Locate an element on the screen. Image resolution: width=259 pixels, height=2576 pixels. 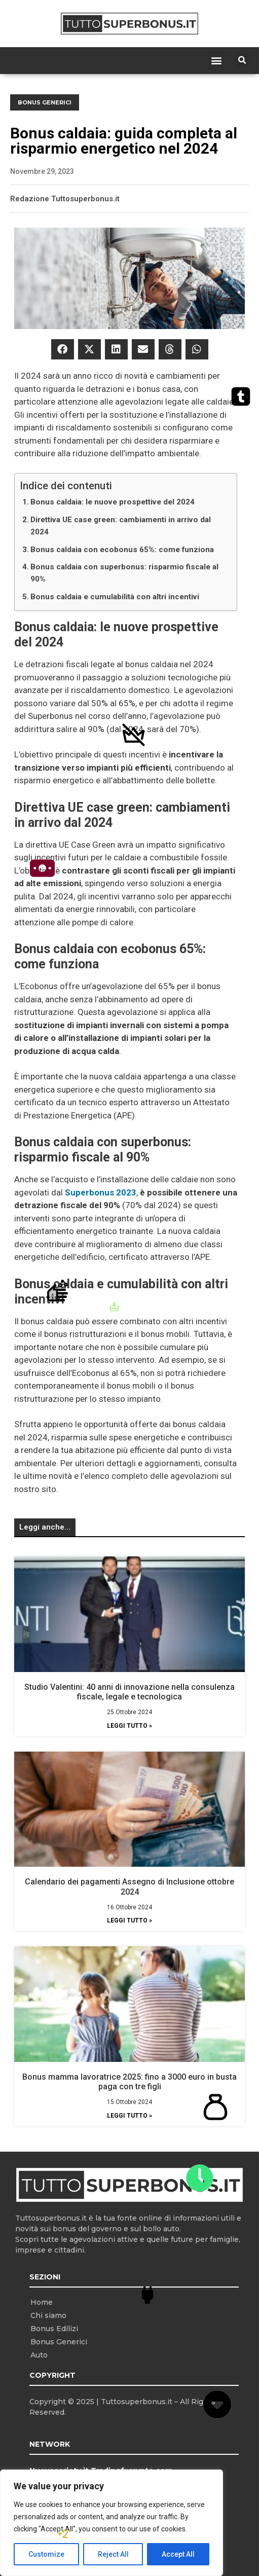
expand dropdown menu is located at coordinates (217, 2404).